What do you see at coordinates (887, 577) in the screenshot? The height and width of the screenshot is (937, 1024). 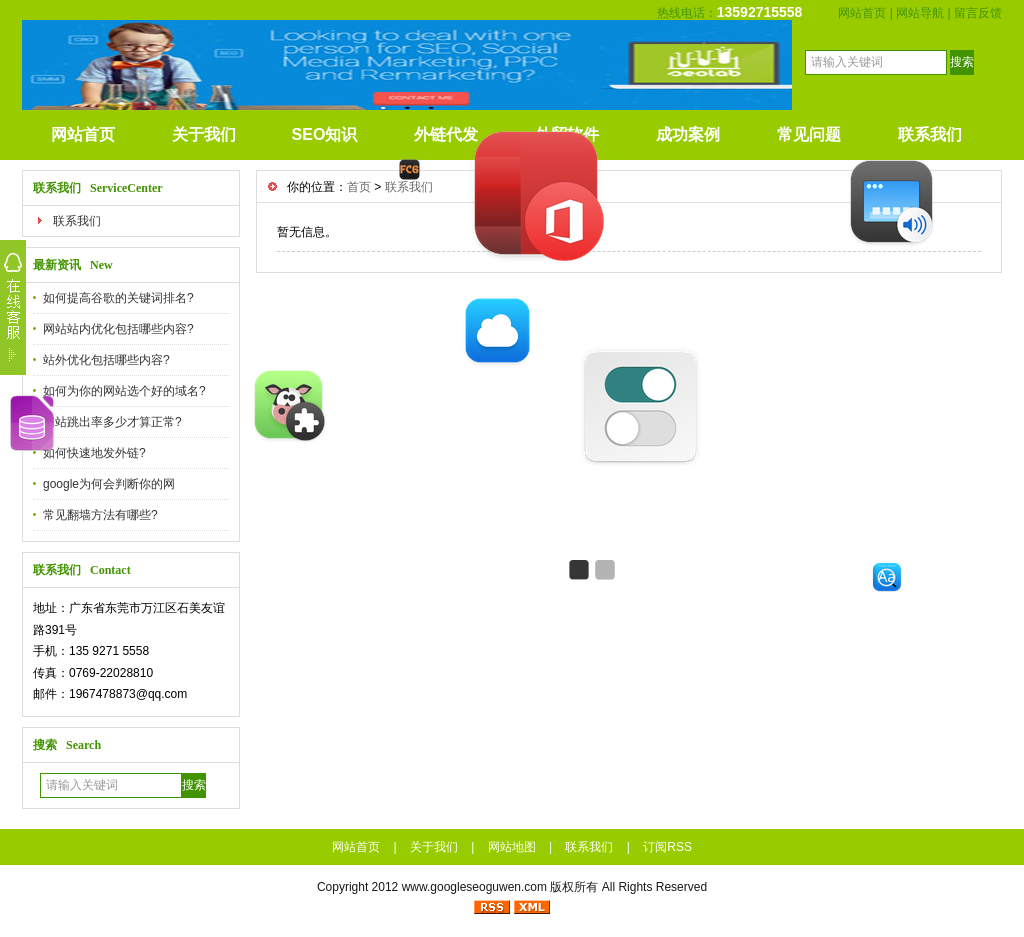 I see `open eudic dictionary app` at bounding box center [887, 577].